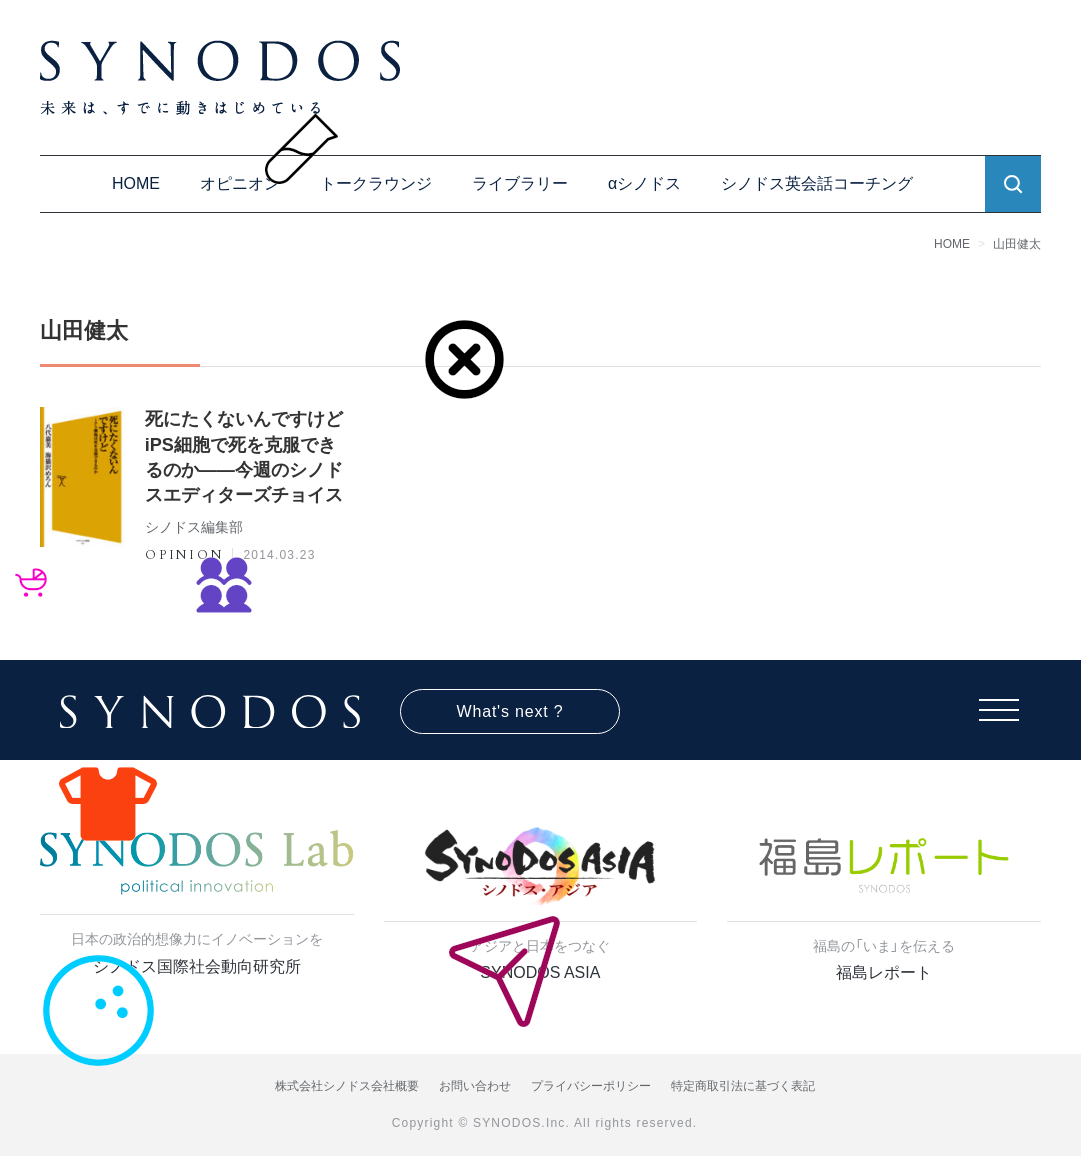 The height and width of the screenshot is (1156, 1081). I want to click on access bowling or sports games, so click(98, 1010).